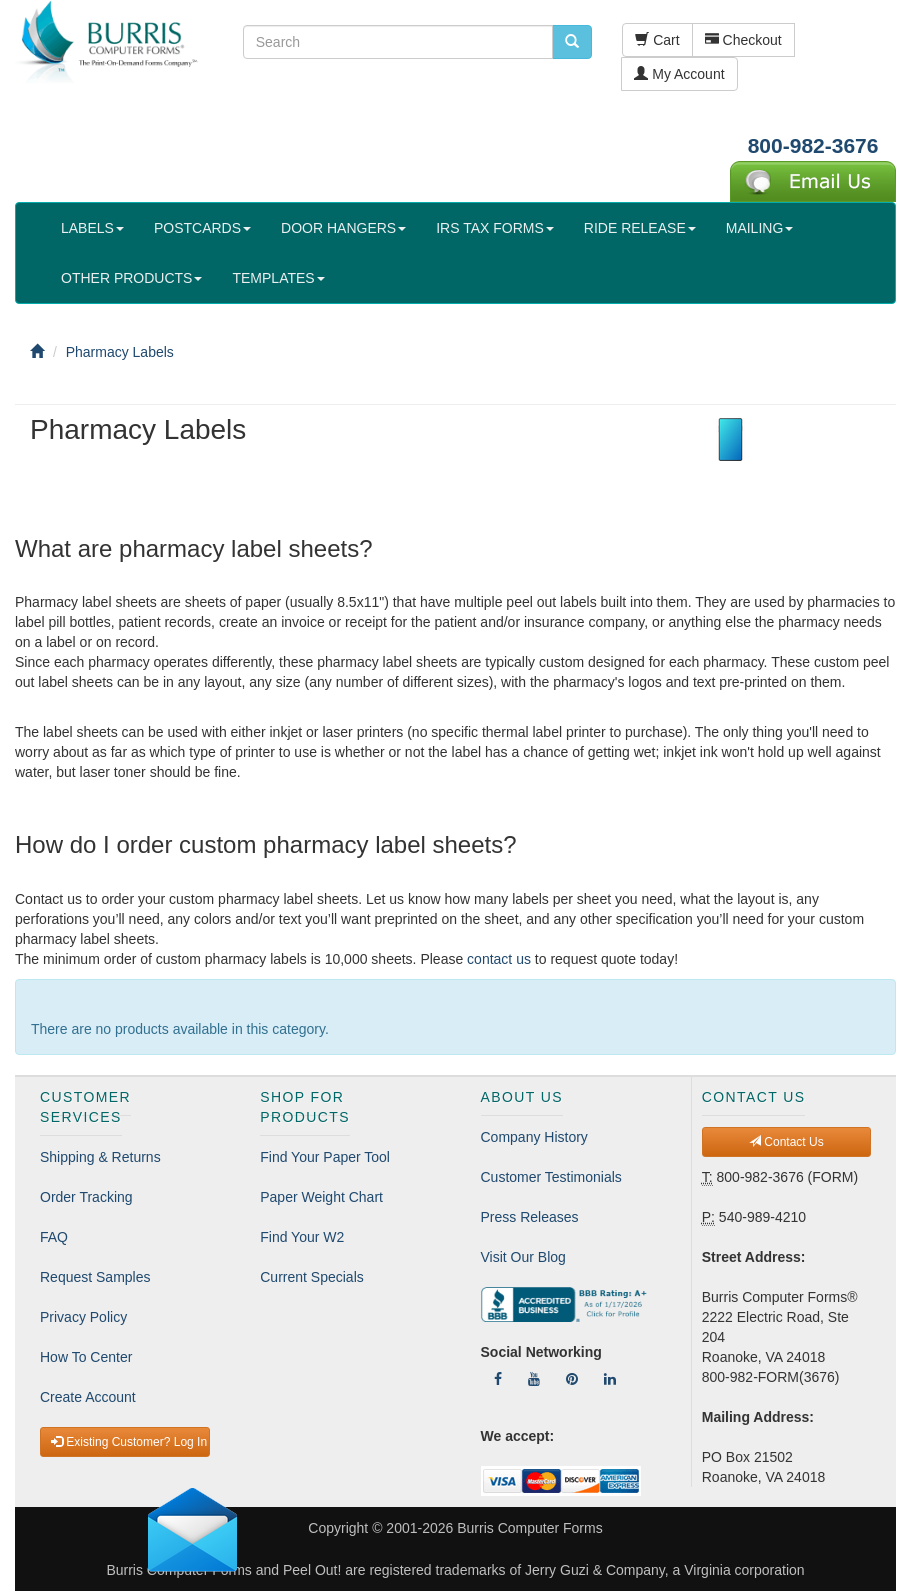 This screenshot has width=911, height=1591. Describe the element at coordinates (192, 1532) in the screenshot. I see `open the mail app` at that location.